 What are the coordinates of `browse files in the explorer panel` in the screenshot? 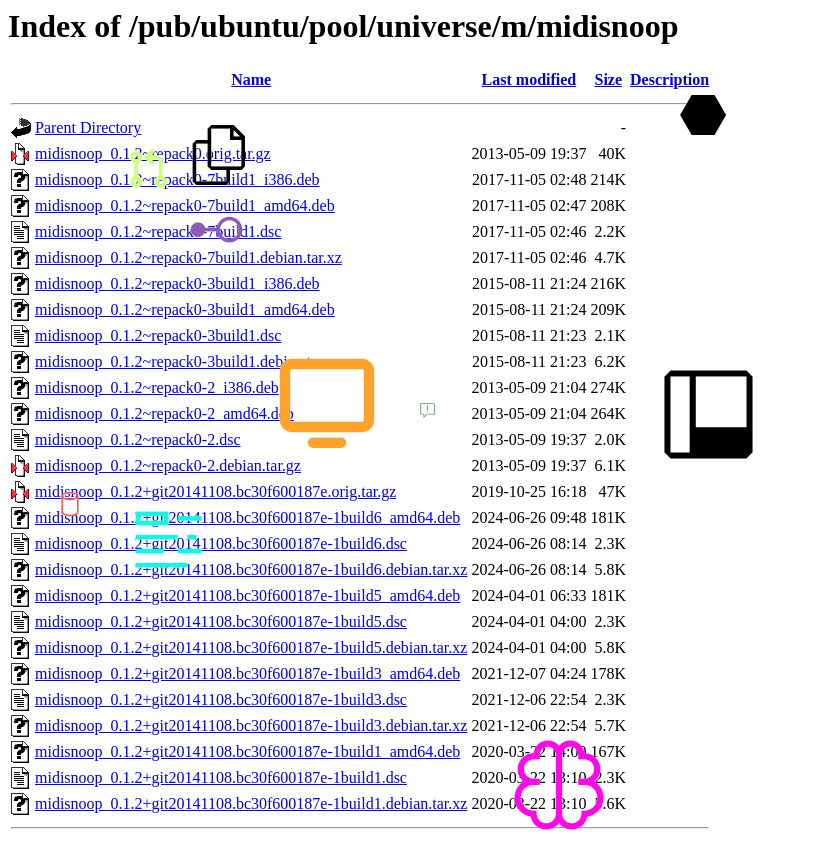 It's located at (220, 155).